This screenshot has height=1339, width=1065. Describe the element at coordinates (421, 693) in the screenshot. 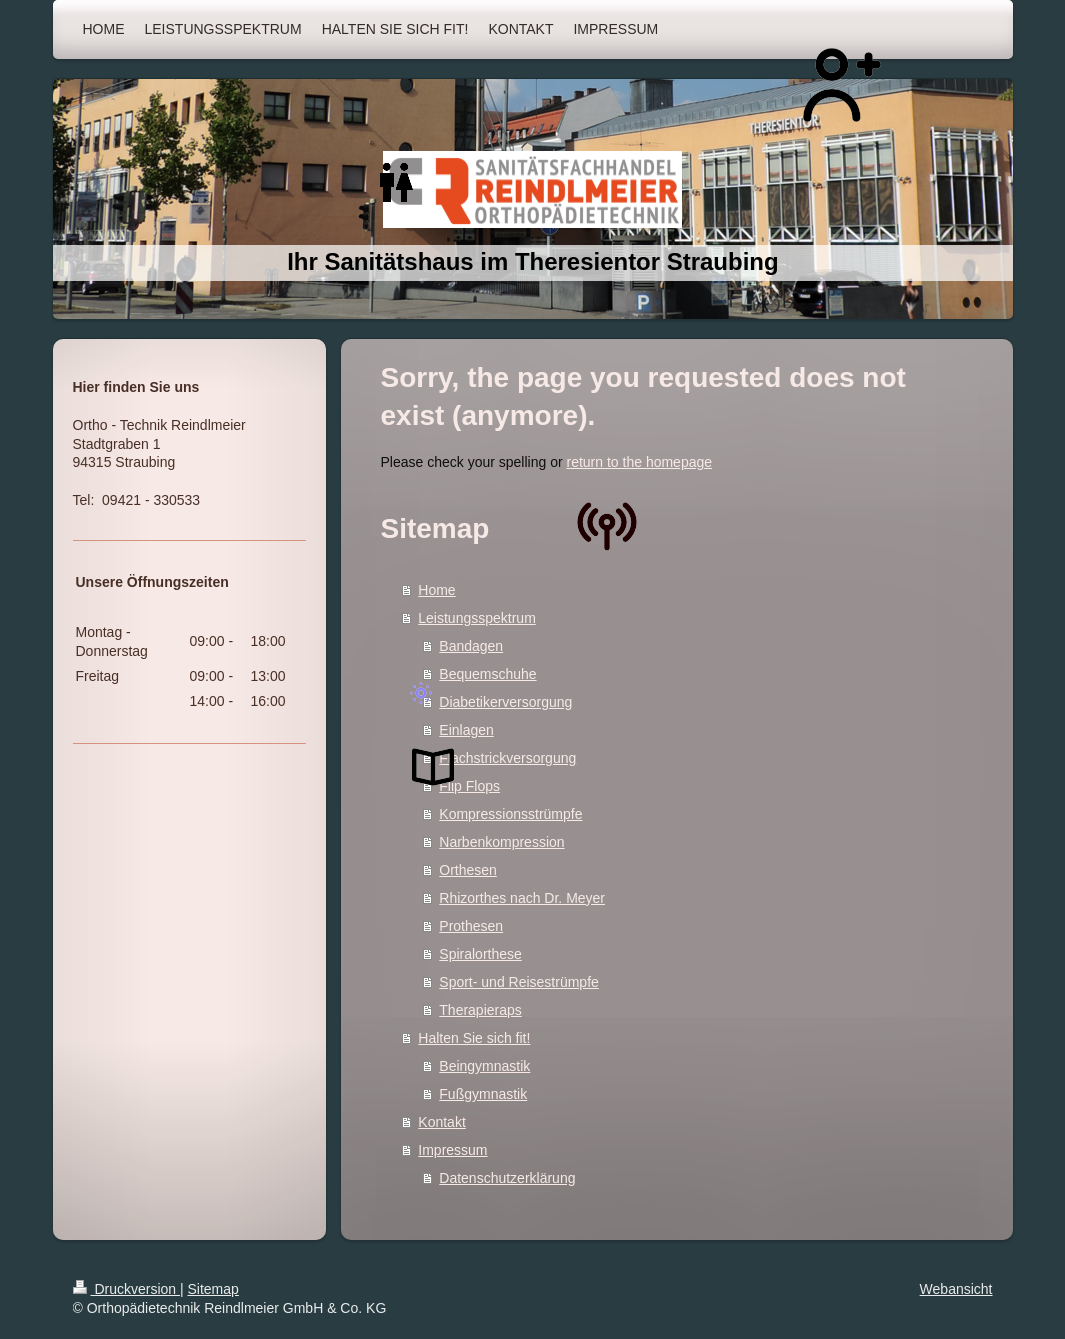

I see `decrease screen brightness` at that location.